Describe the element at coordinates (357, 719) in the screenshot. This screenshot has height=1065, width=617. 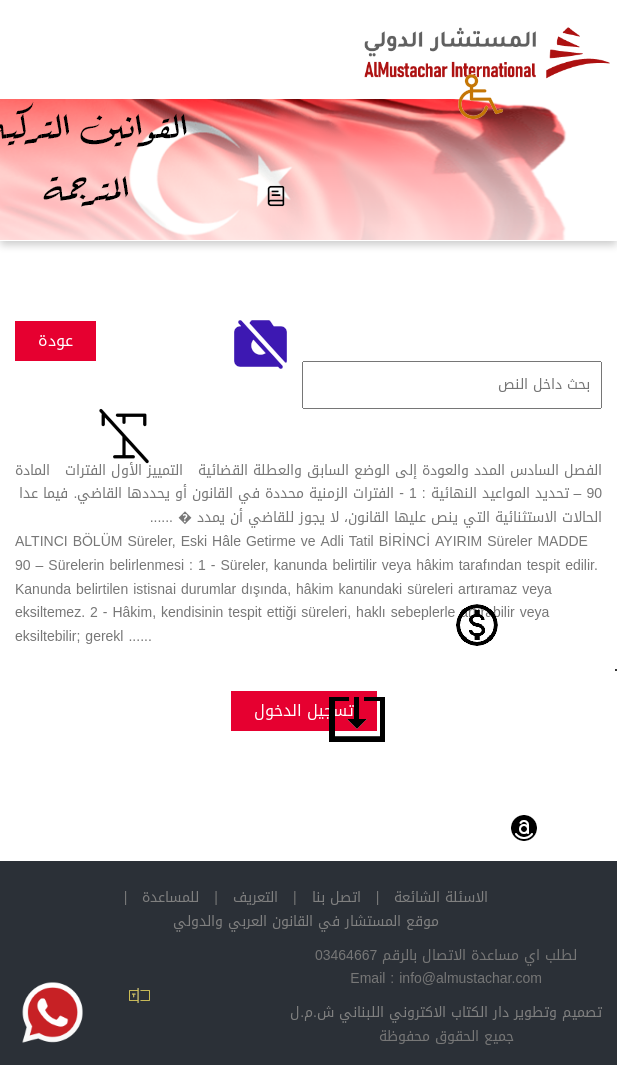
I see `download or install a system update` at that location.